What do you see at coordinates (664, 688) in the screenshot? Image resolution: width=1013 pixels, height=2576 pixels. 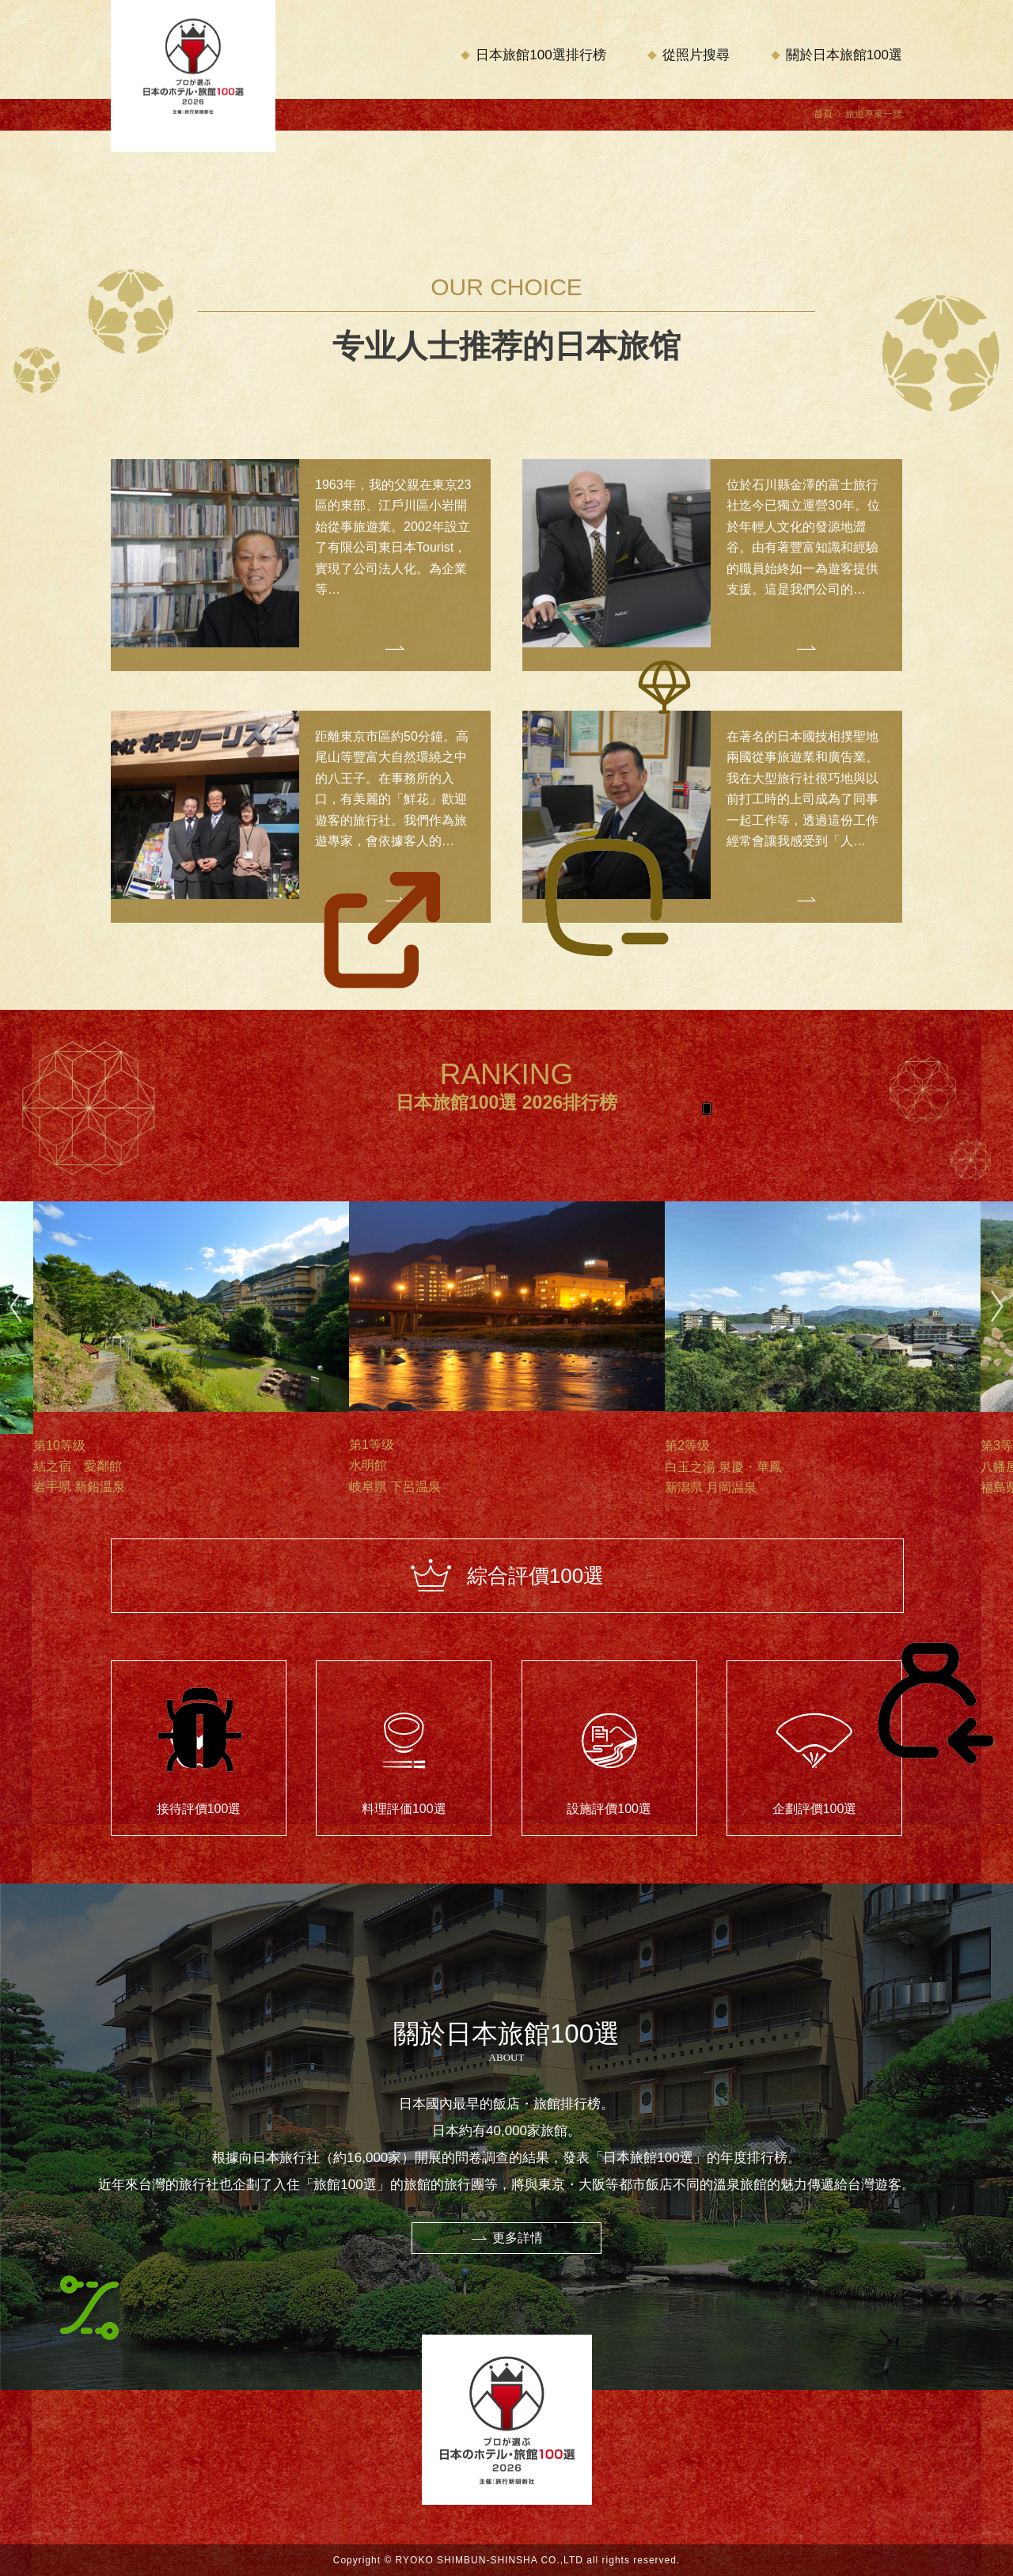 I see `access emergency or backup options` at bounding box center [664, 688].